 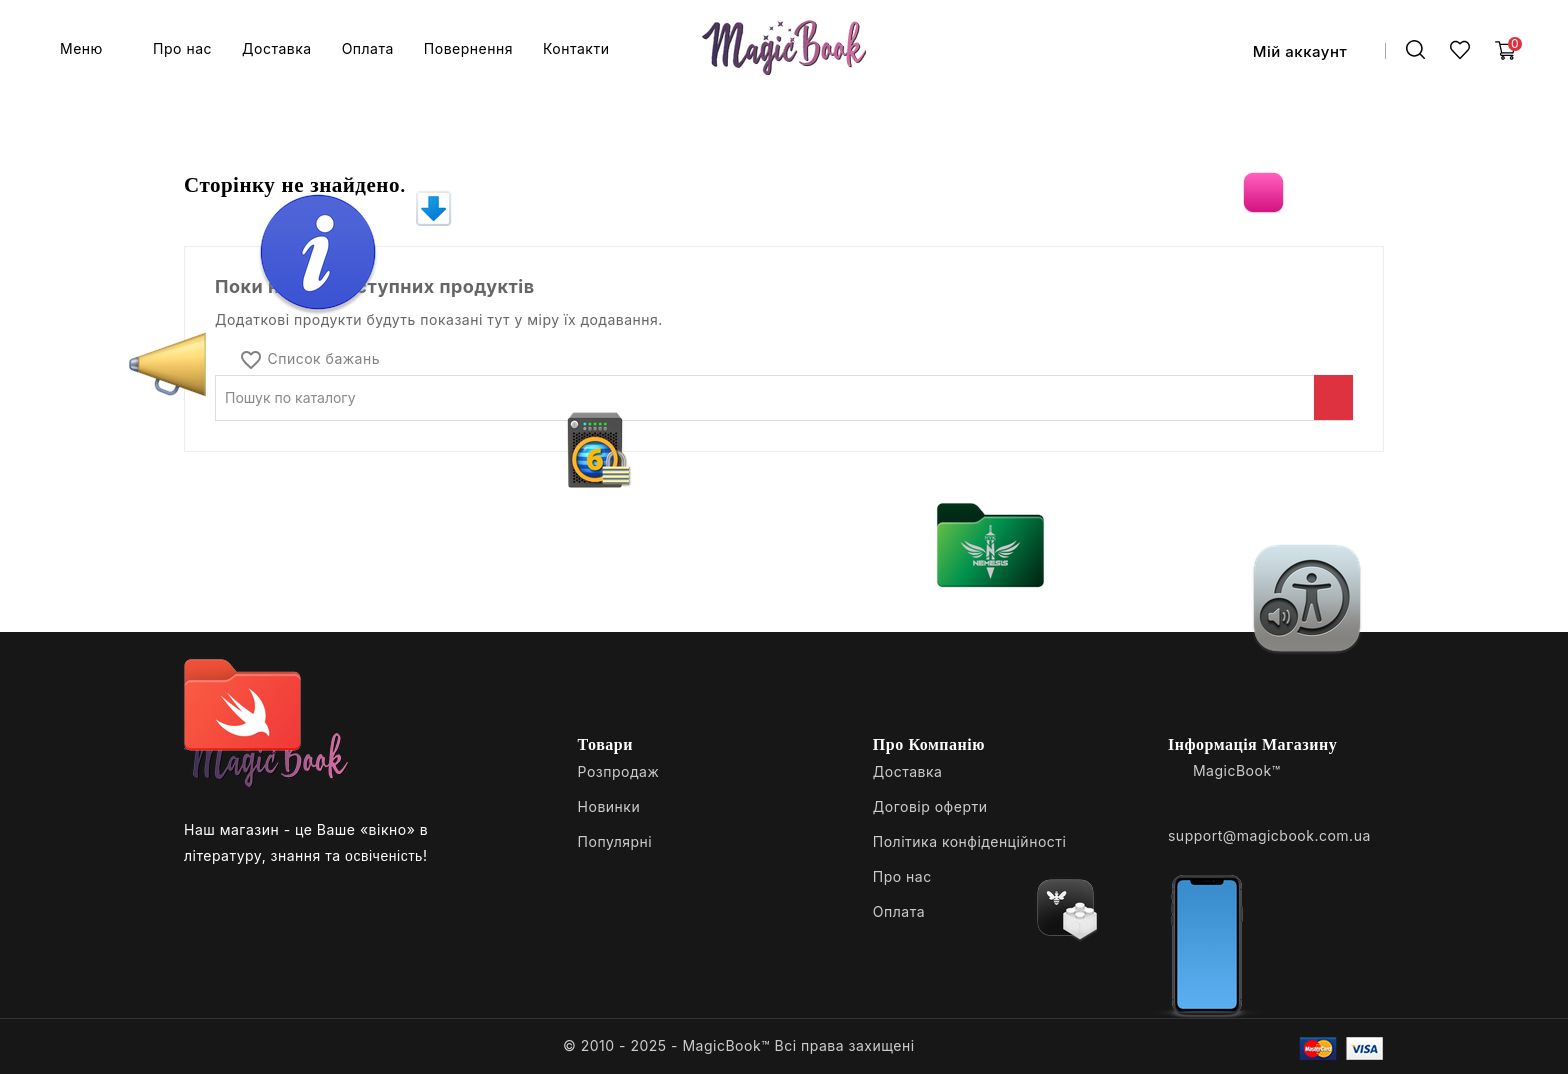 I want to click on indicates a file or item is being downloaded, so click(x=461, y=181).